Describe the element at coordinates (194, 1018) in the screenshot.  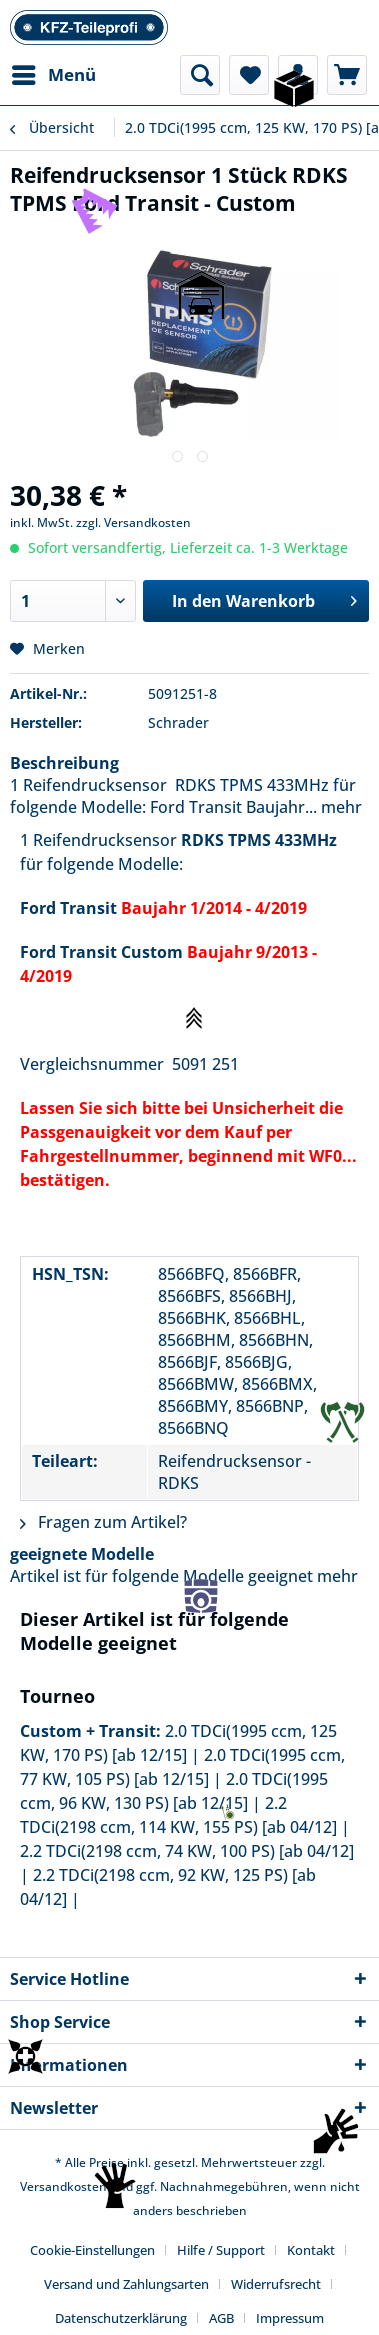
I see `indicates sergeant rank or military status` at that location.